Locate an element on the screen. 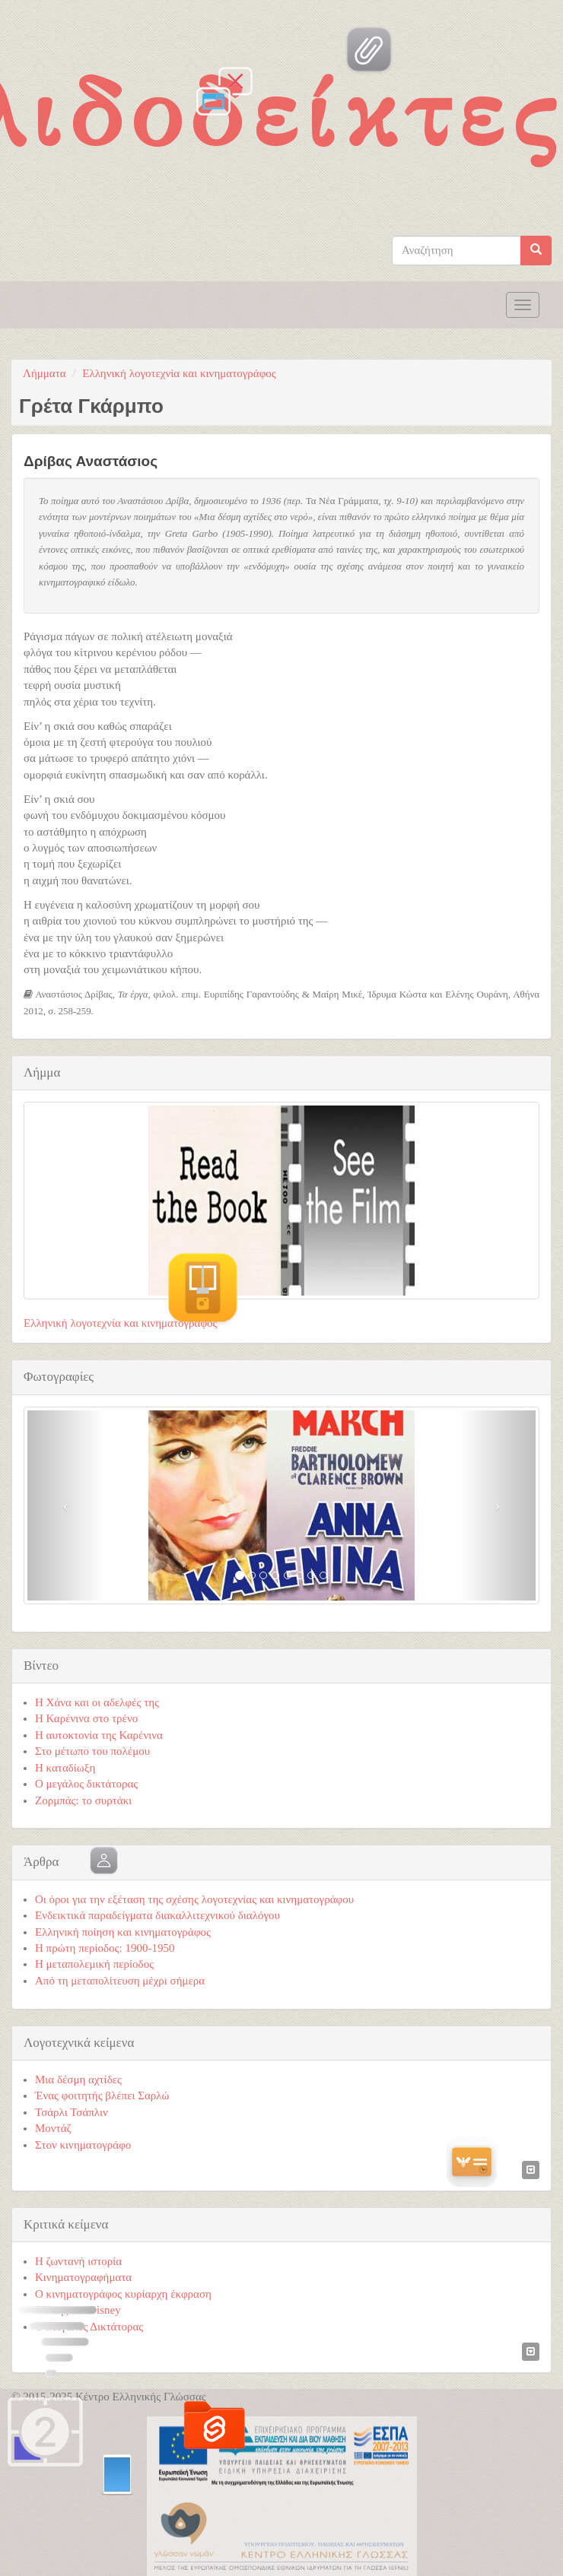  open kandji passport login or authentication is located at coordinates (472, 2162).